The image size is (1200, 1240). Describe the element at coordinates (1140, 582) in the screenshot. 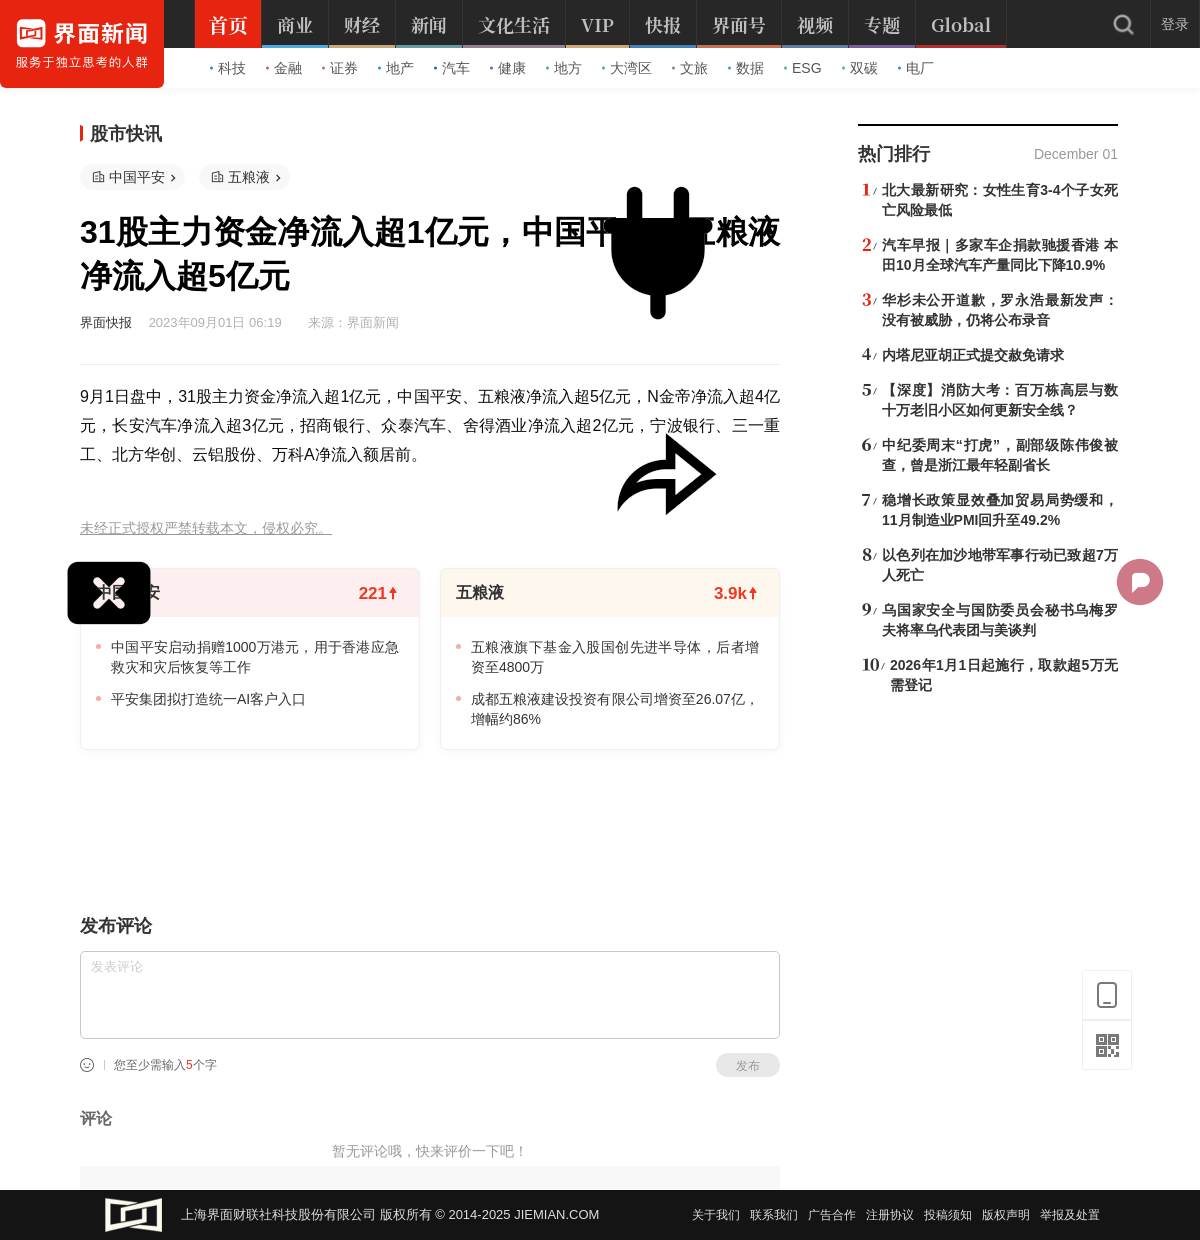

I see `open the pixelfed app` at that location.